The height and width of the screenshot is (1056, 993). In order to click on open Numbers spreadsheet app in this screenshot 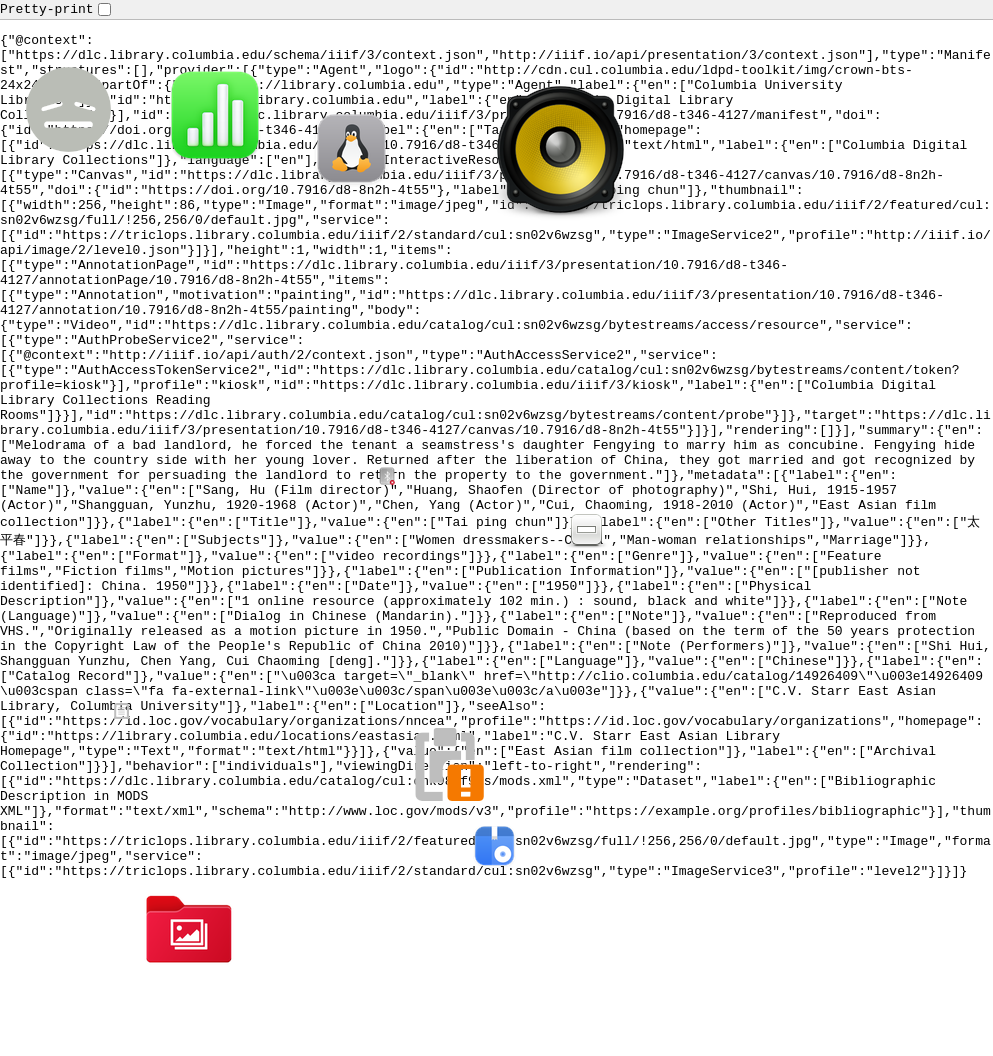, I will do `click(215, 115)`.